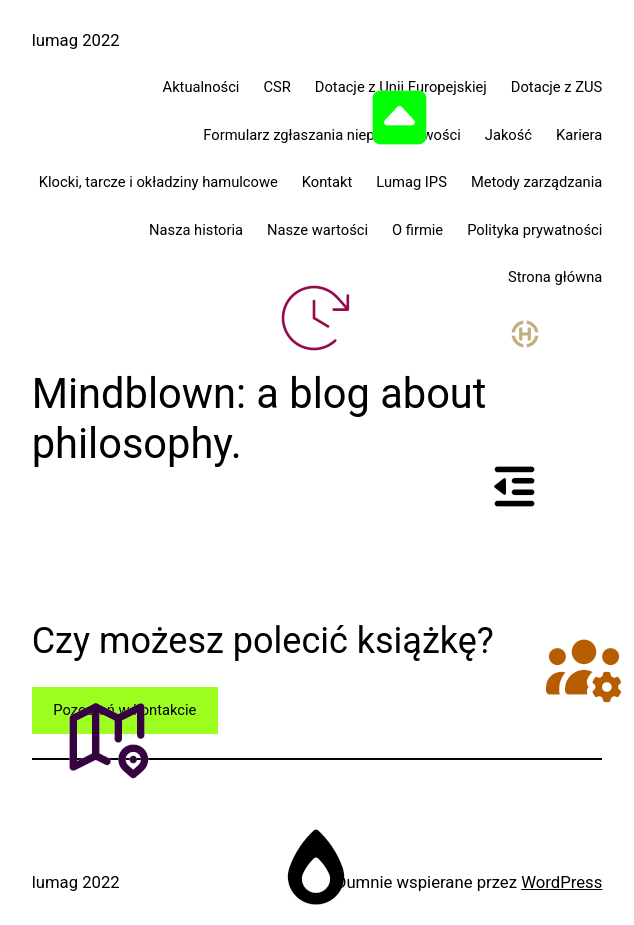  Describe the element at coordinates (399, 117) in the screenshot. I see `expand content upward` at that location.